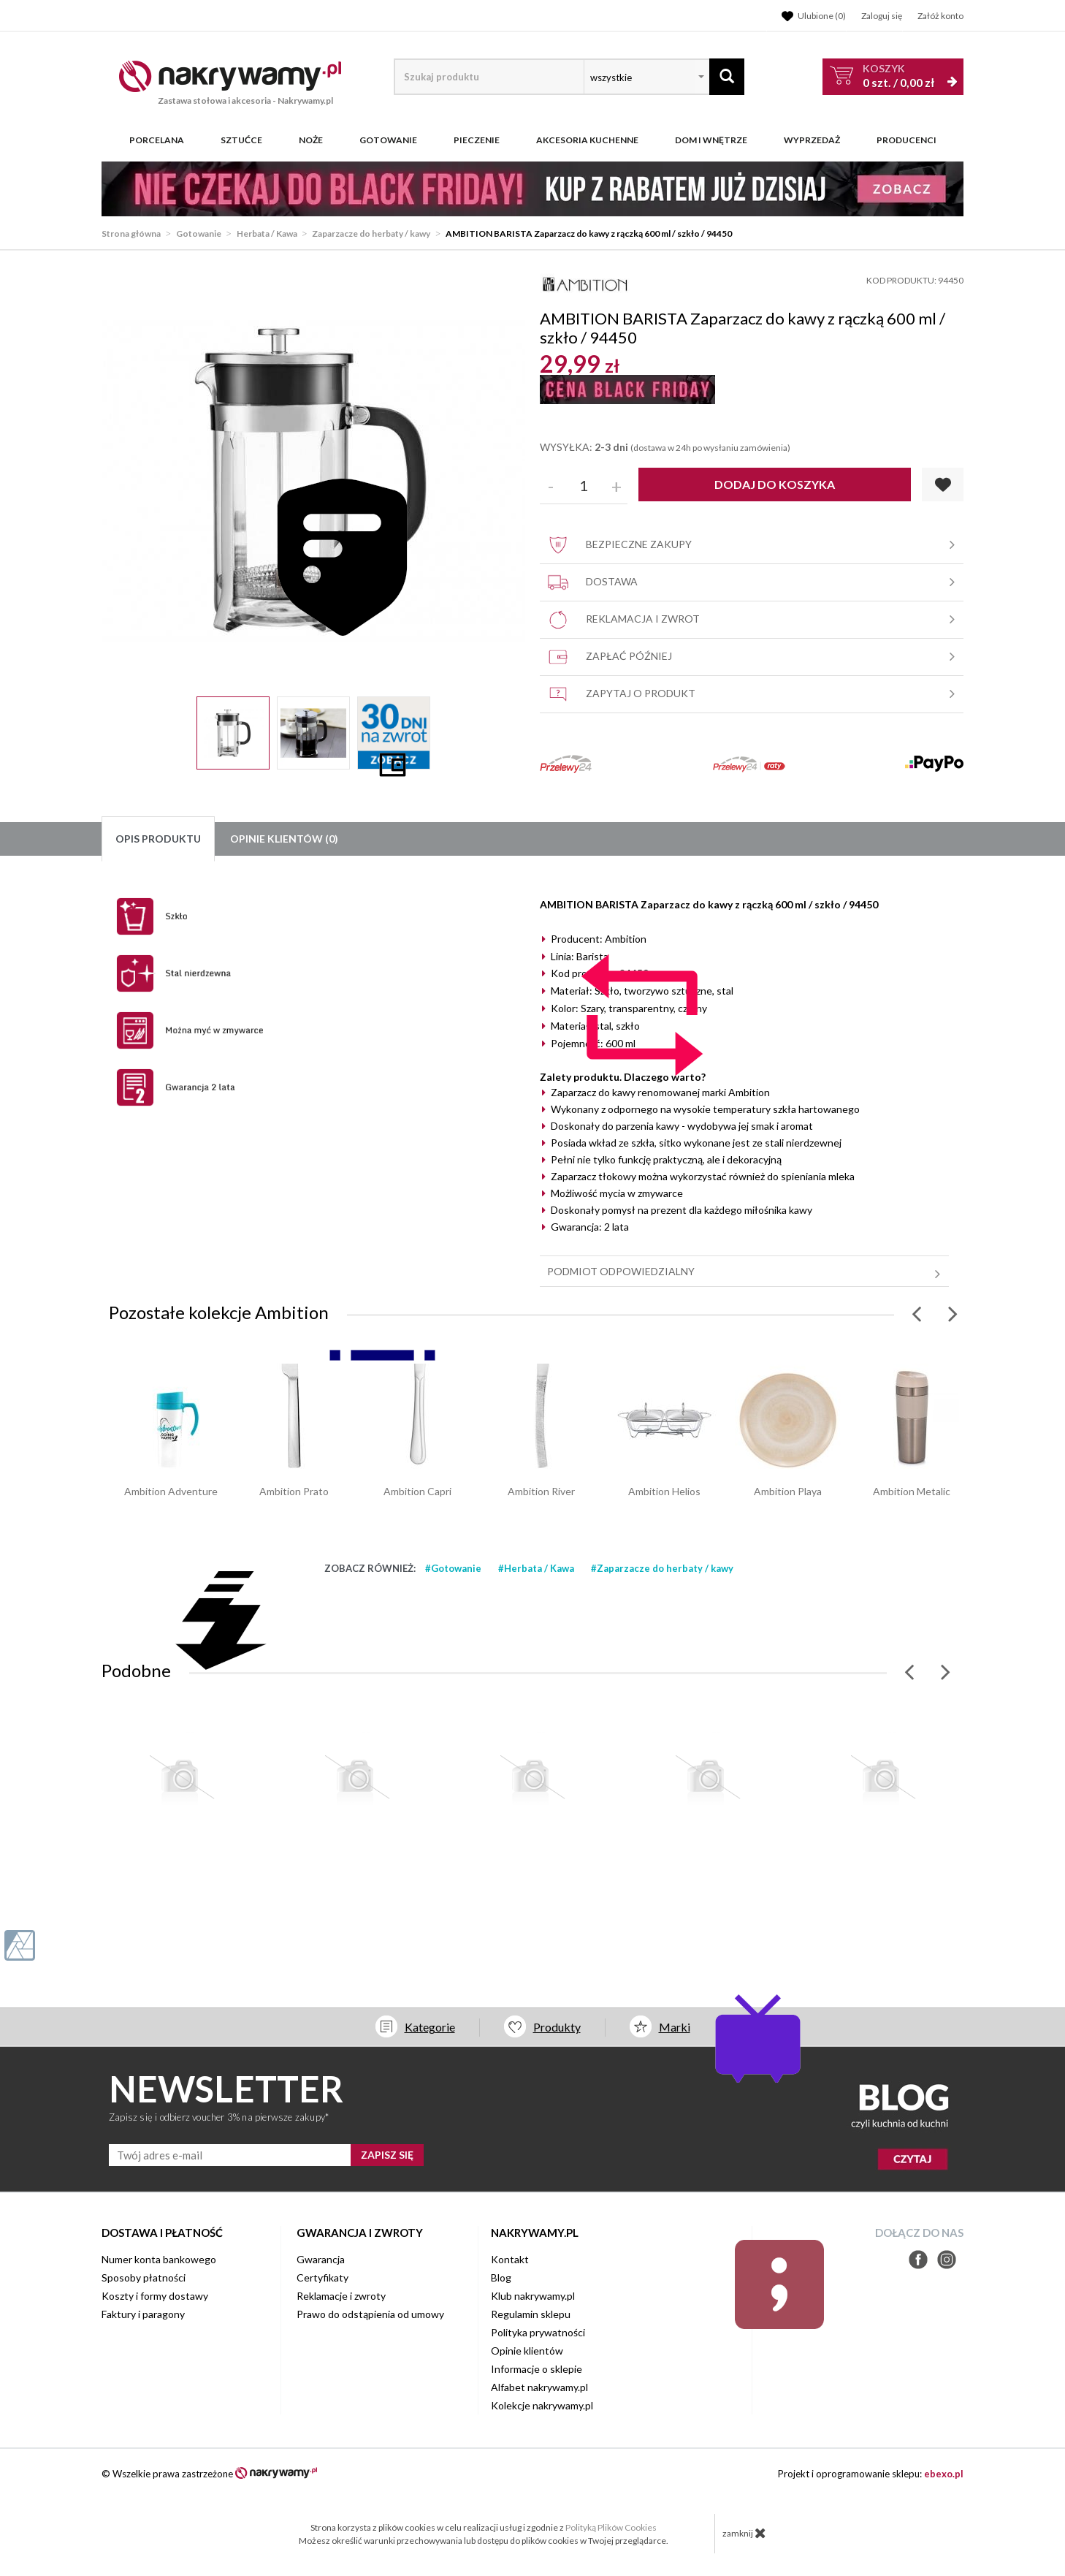  I want to click on open tldraw whiteboard application, so click(779, 2284).